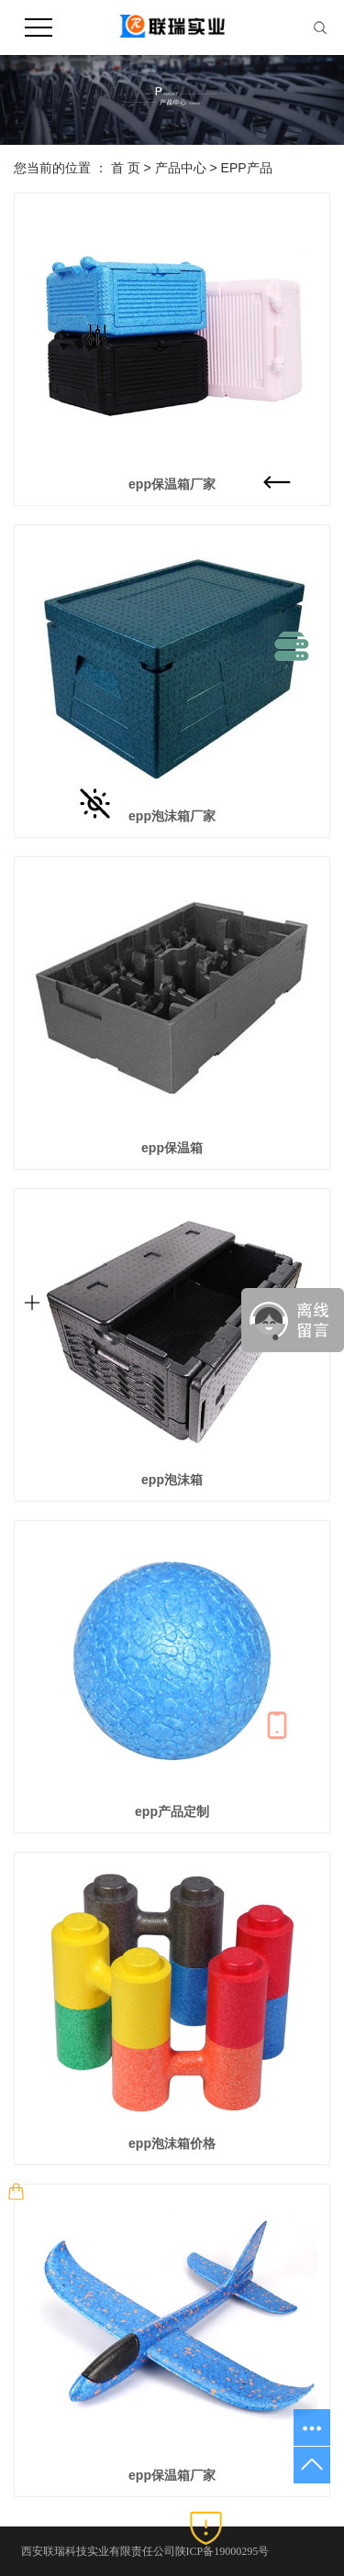 The width and height of the screenshot is (344, 2576). I want to click on go back to the previous screen, so click(277, 482).